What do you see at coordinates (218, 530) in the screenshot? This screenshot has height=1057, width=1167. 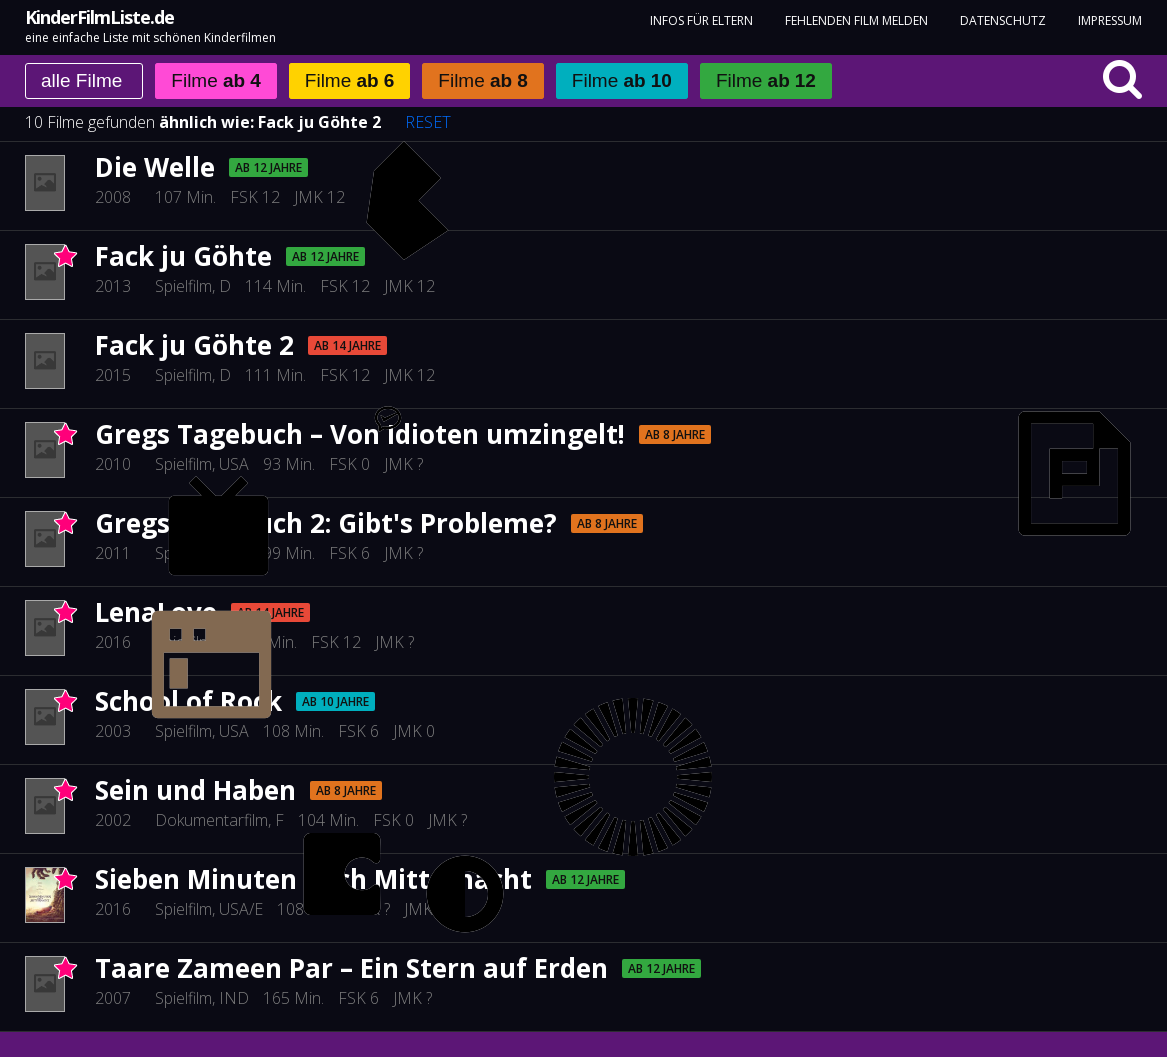 I see `open tv or video streaming app` at bounding box center [218, 530].